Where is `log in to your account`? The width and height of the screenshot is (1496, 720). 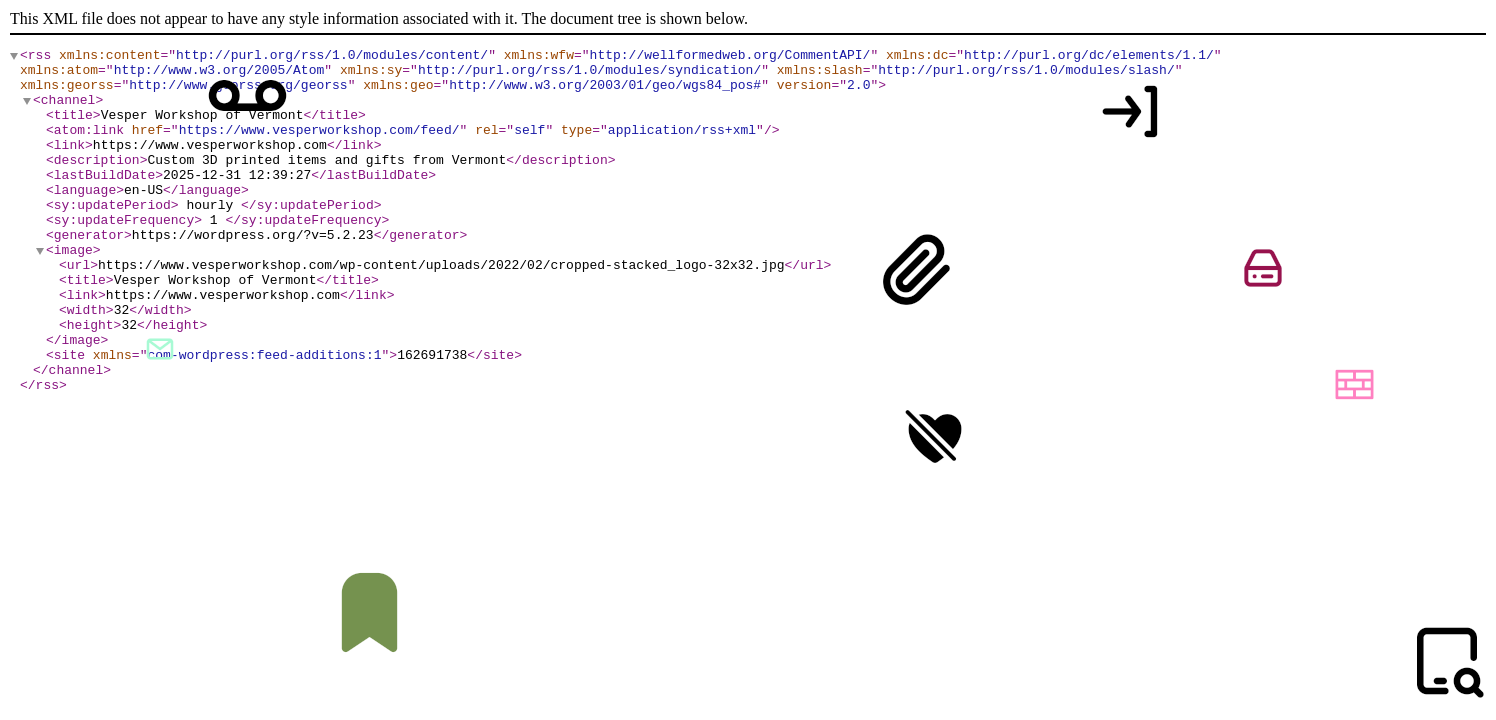
log in to your account is located at coordinates (1131, 111).